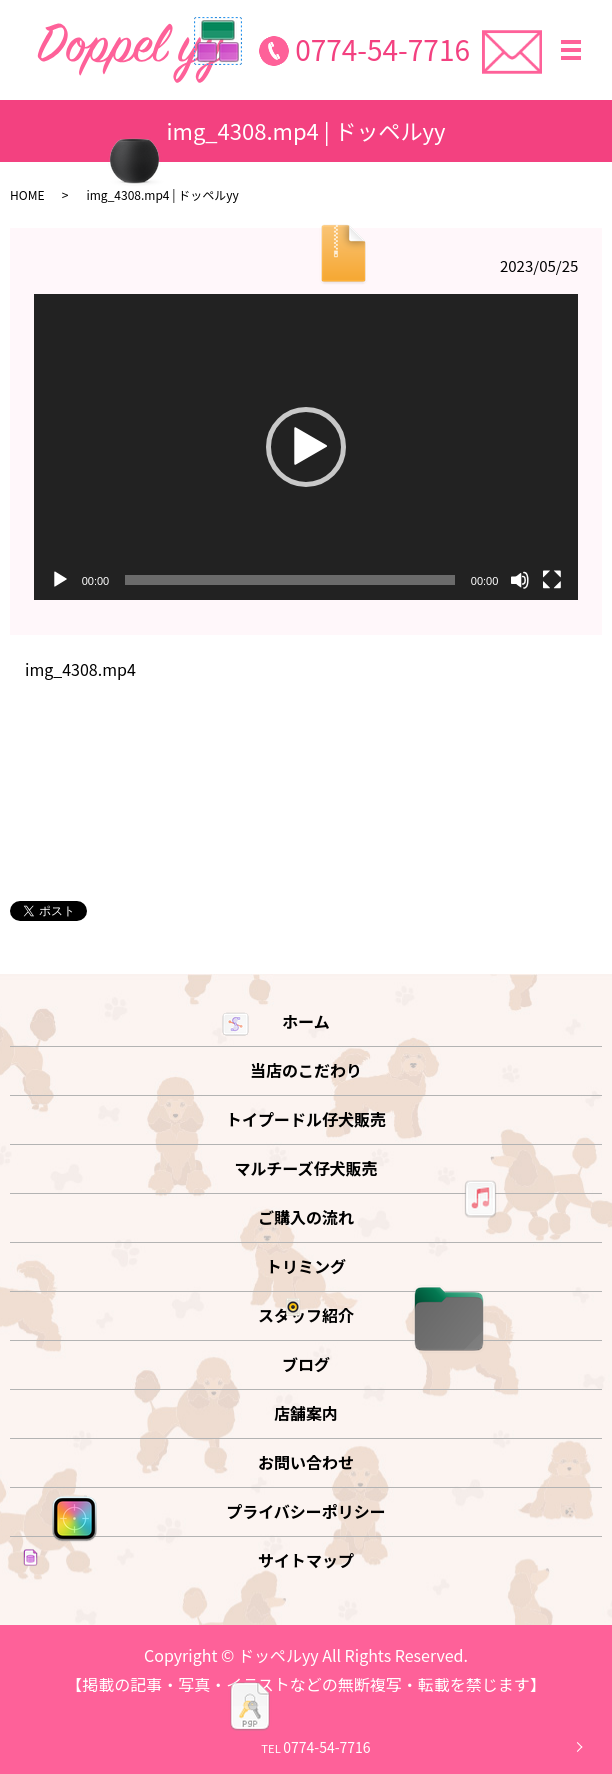  Describe the element at coordinates (480, 1198) in the screenshot. I see `an audio or music file` at that location.